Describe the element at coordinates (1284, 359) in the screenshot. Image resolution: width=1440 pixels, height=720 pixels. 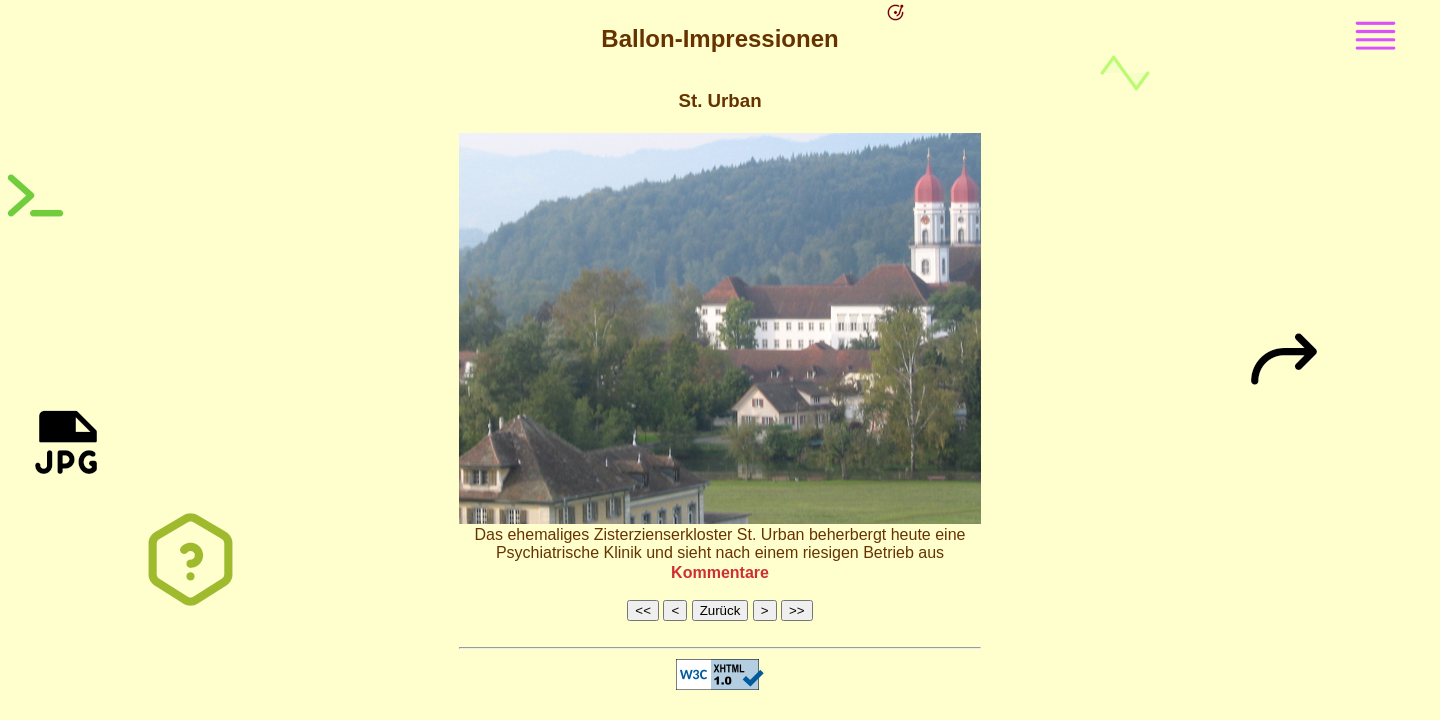
I see `share or forward content` at that location.